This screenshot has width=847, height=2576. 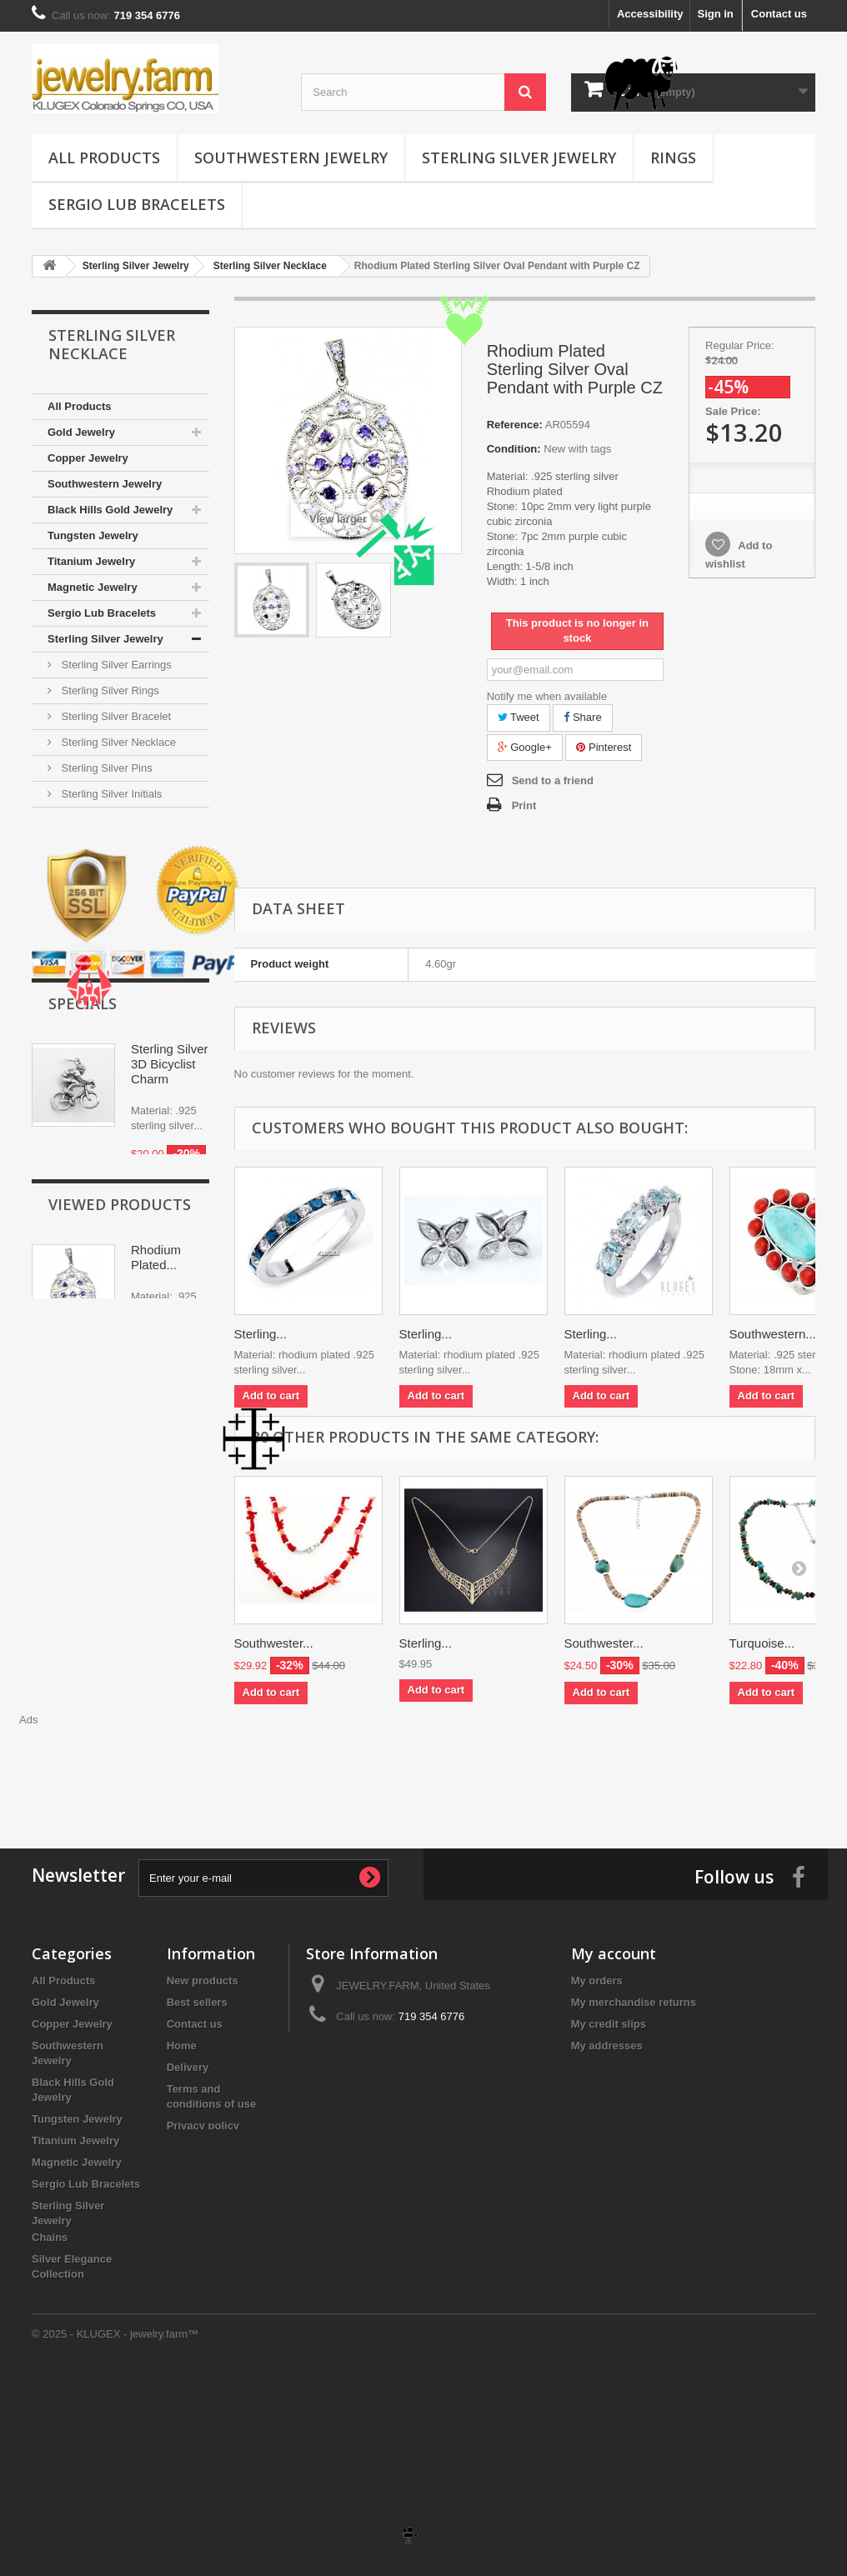 What do you see at coordinates (253, 1438) in the screenshot?
I see `religious or faith-based content indicator` at bounding box center [253, 1438].